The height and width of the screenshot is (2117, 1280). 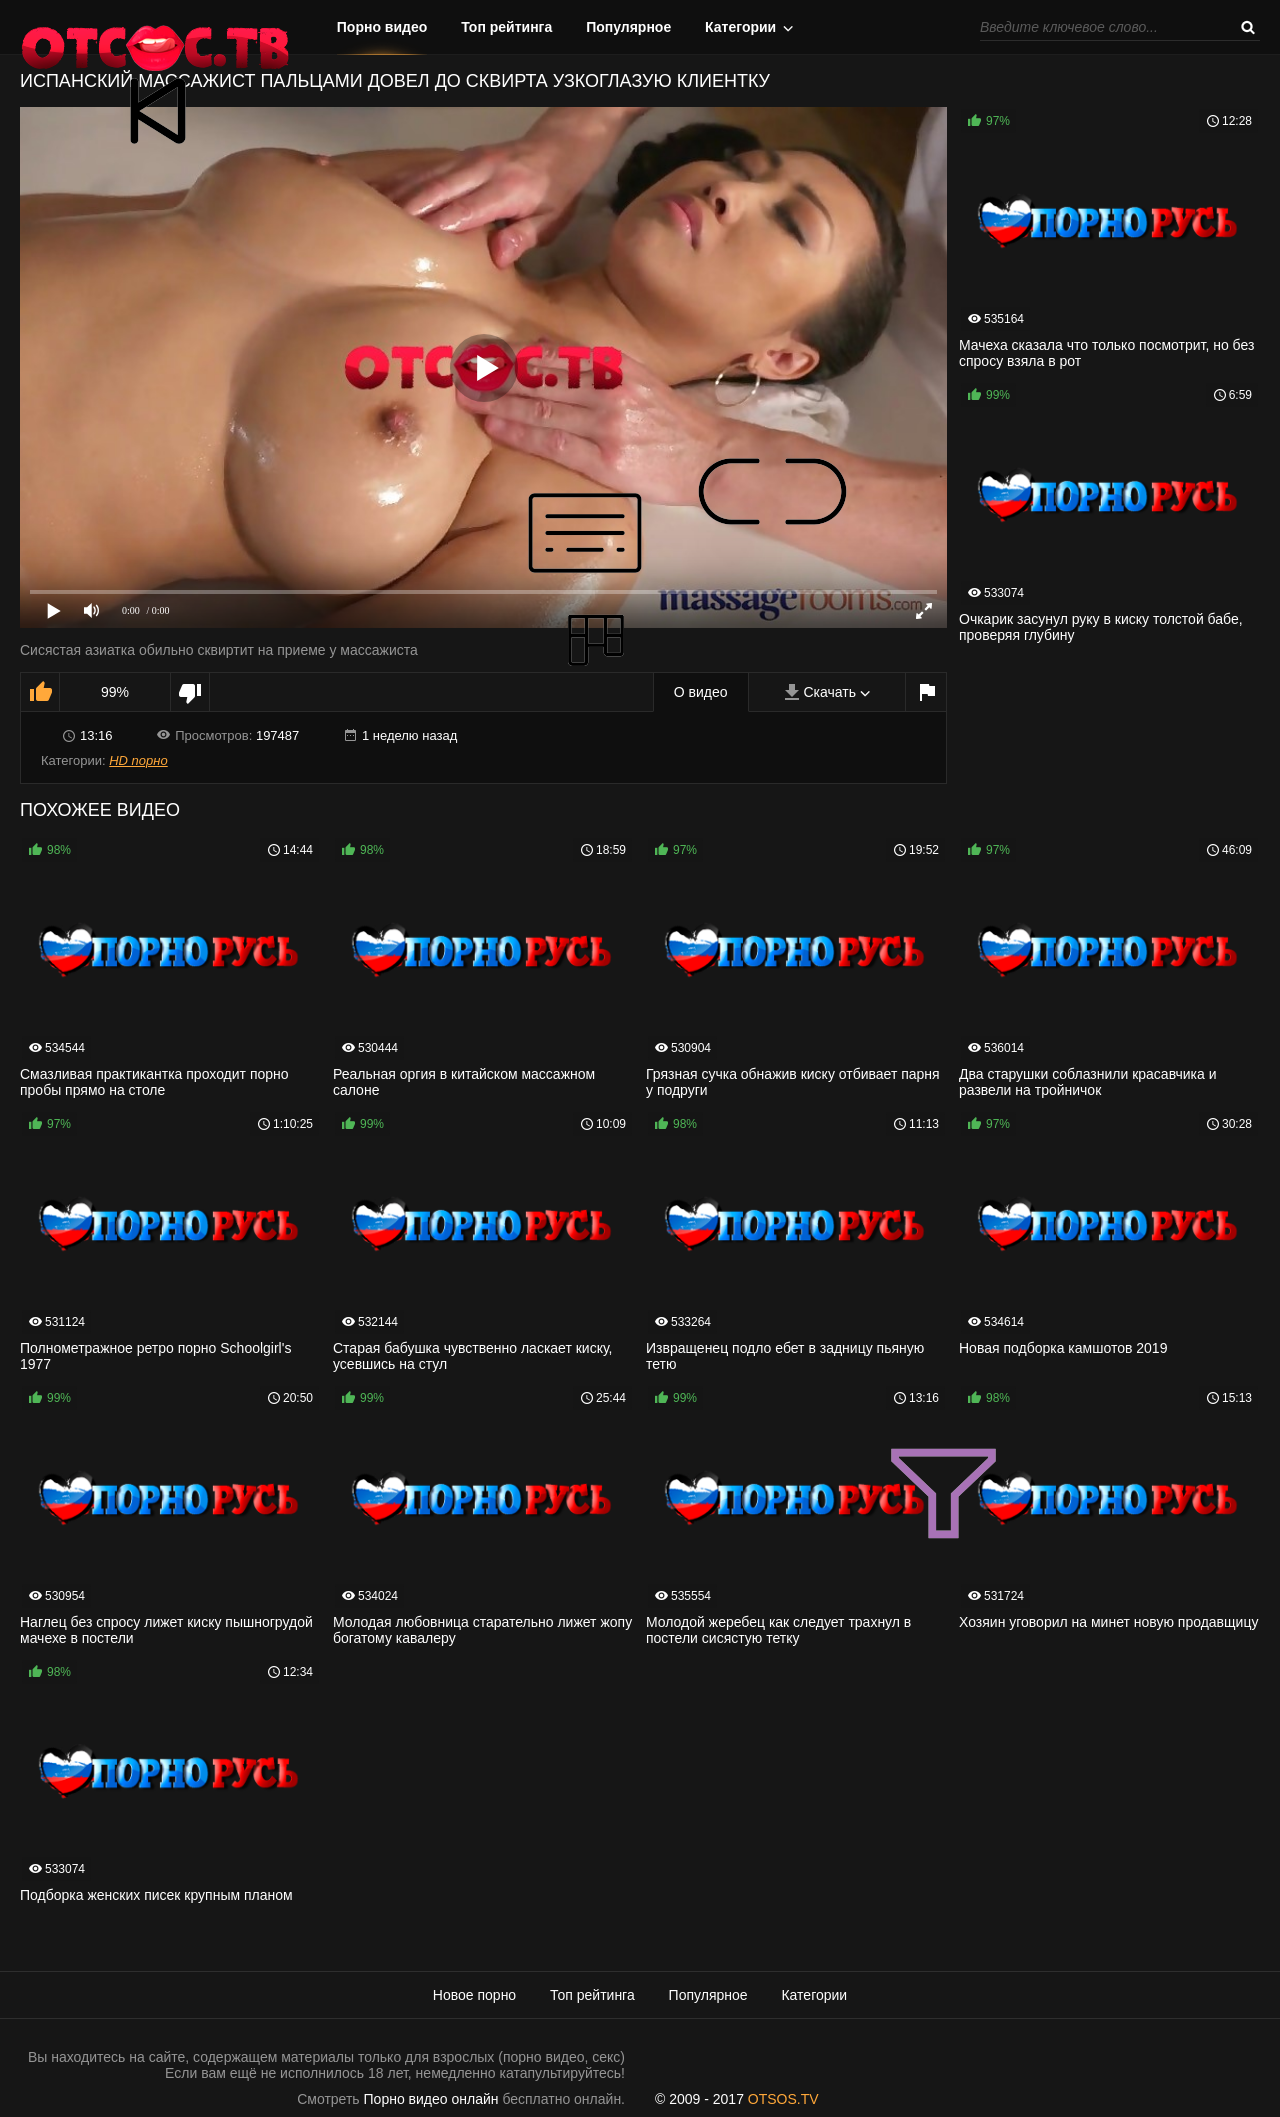 I want to click on filter or sort list items, so click(x=943, y=1493).